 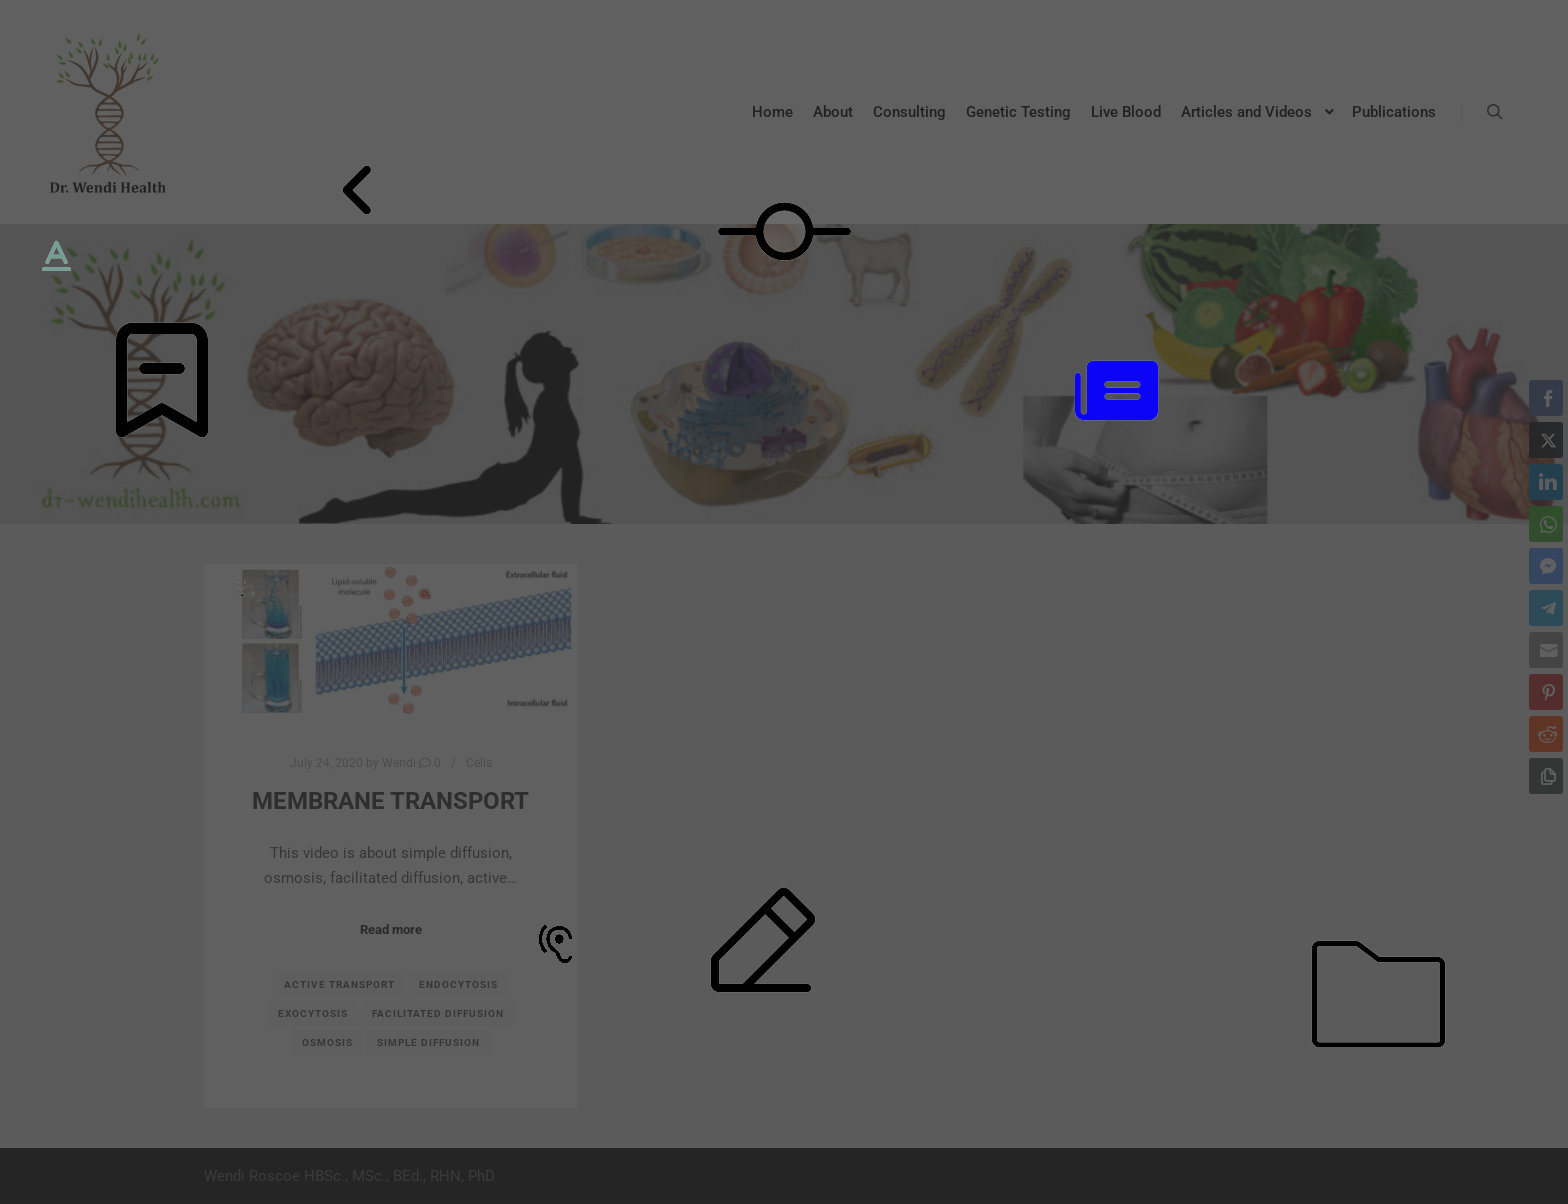 What do you see at coordinates (784, 231) in the screenshot?
I see `view commit history` at bounding box center [784, 231].